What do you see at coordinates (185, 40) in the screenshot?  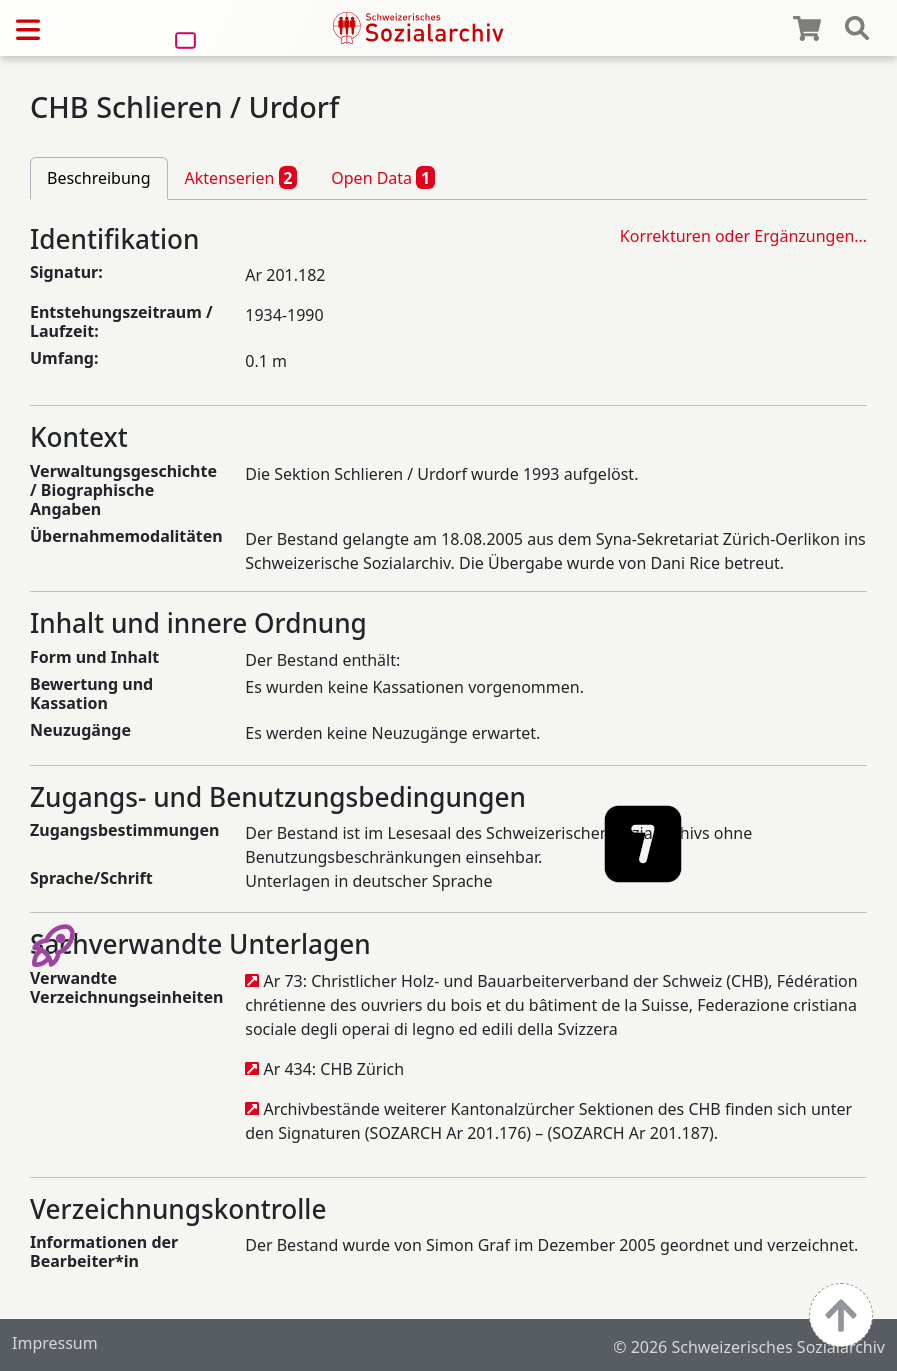 I see `select or define a rectangular area` at bounding box center [185, 40].